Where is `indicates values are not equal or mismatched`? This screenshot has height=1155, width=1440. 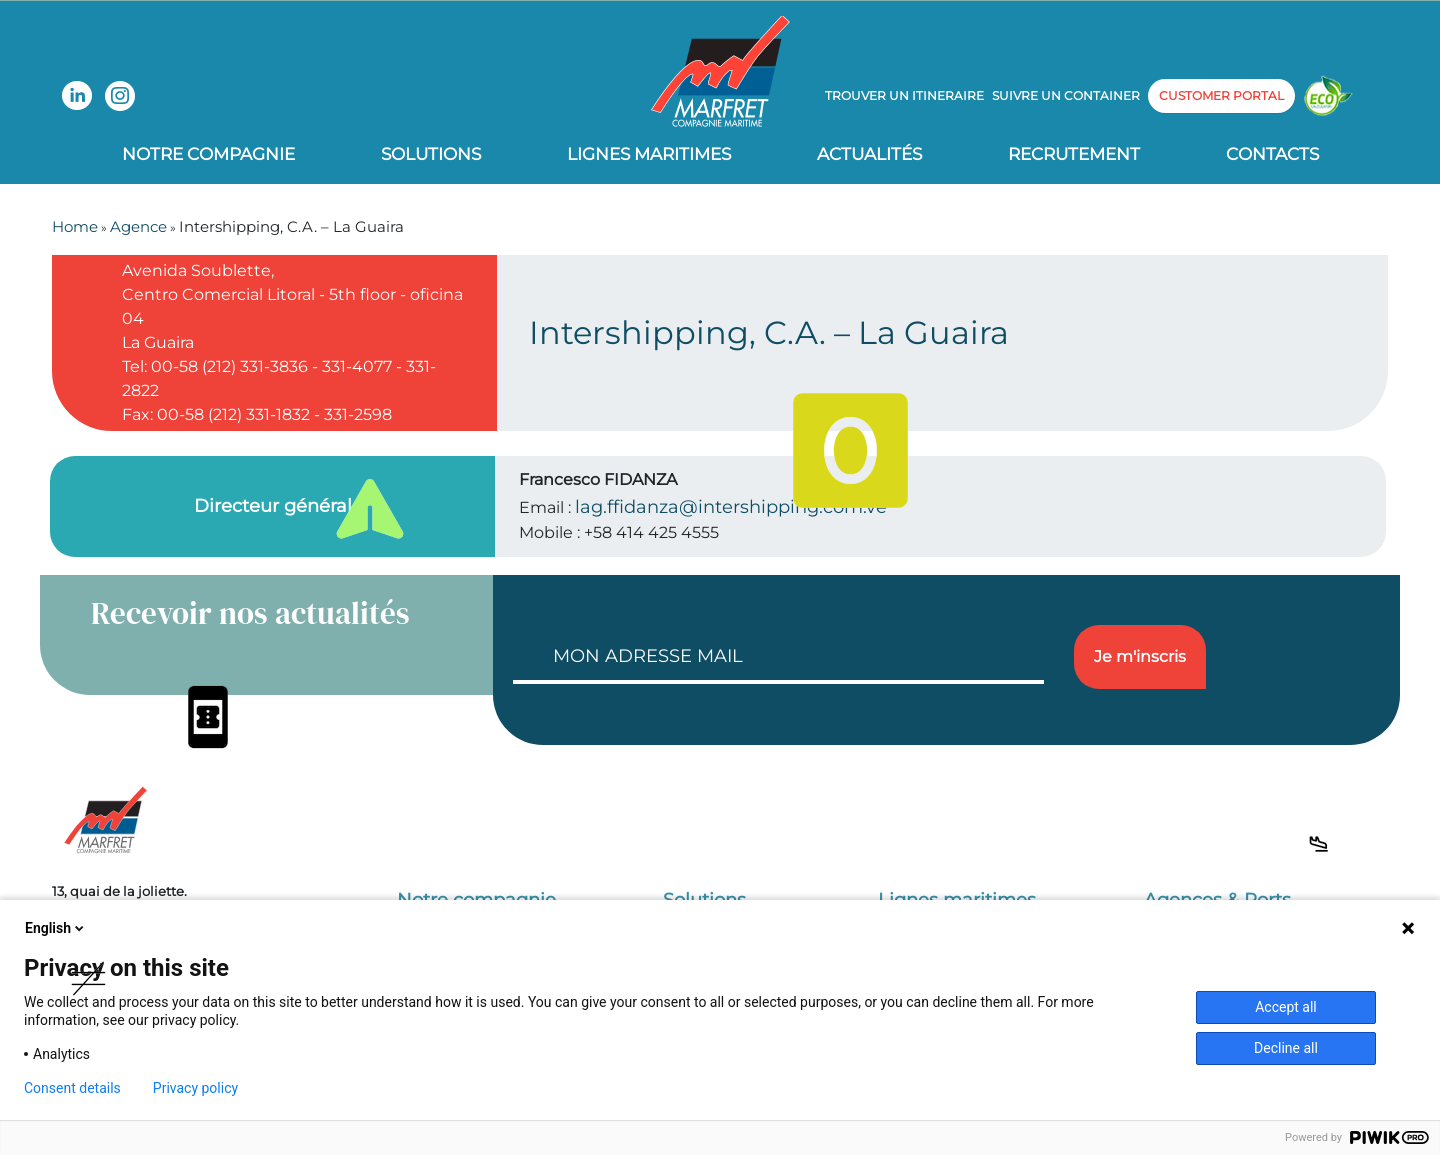 indicates values are not equal or mismatched is located at coordinates (88, 978).